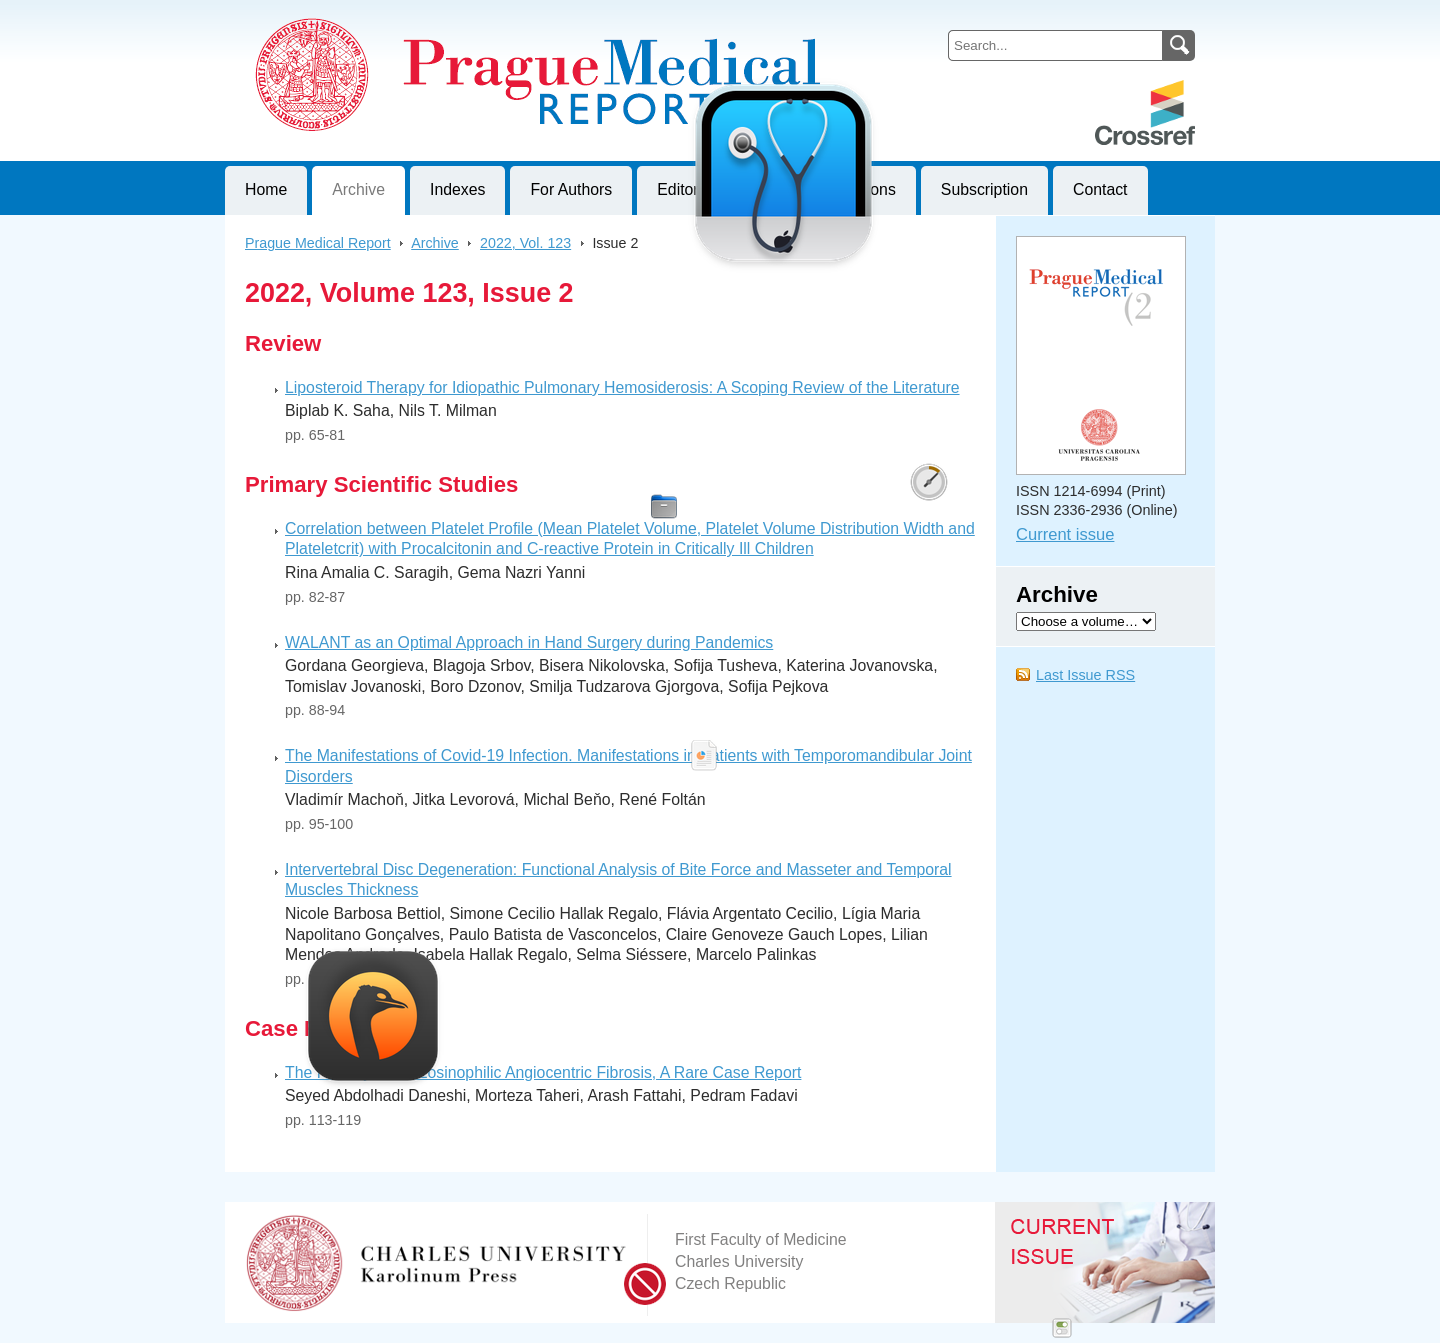 The image size is (1440, 1343). I want to click on open system cleaner utility, so click(783, 172).